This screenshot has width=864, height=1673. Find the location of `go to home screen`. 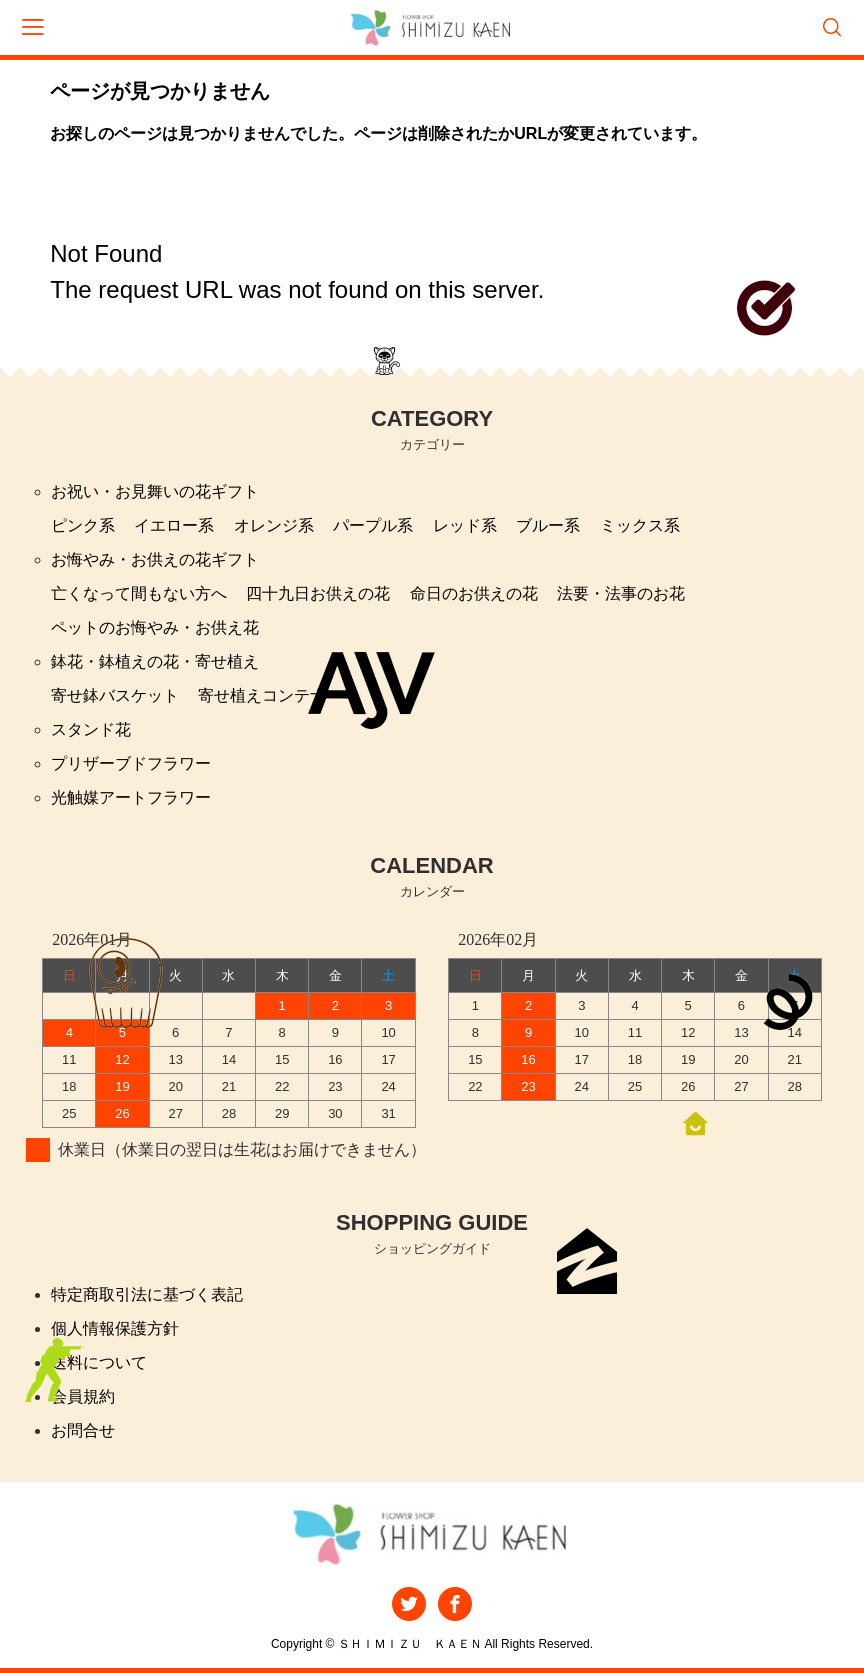

go to home screen is located at coordinates (695, 1124).